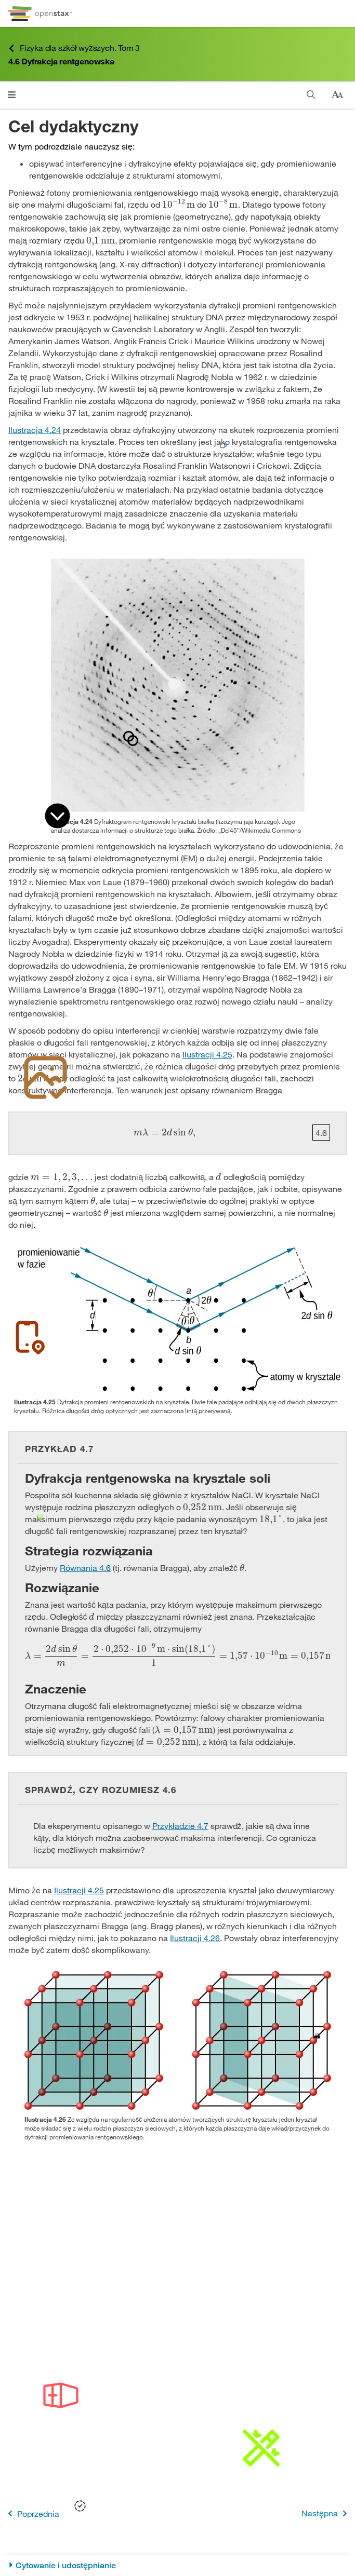 Image resolution: width=355 pixels, height=2576 pixels. I want to click on mark task as complete, so click(80, 2506).